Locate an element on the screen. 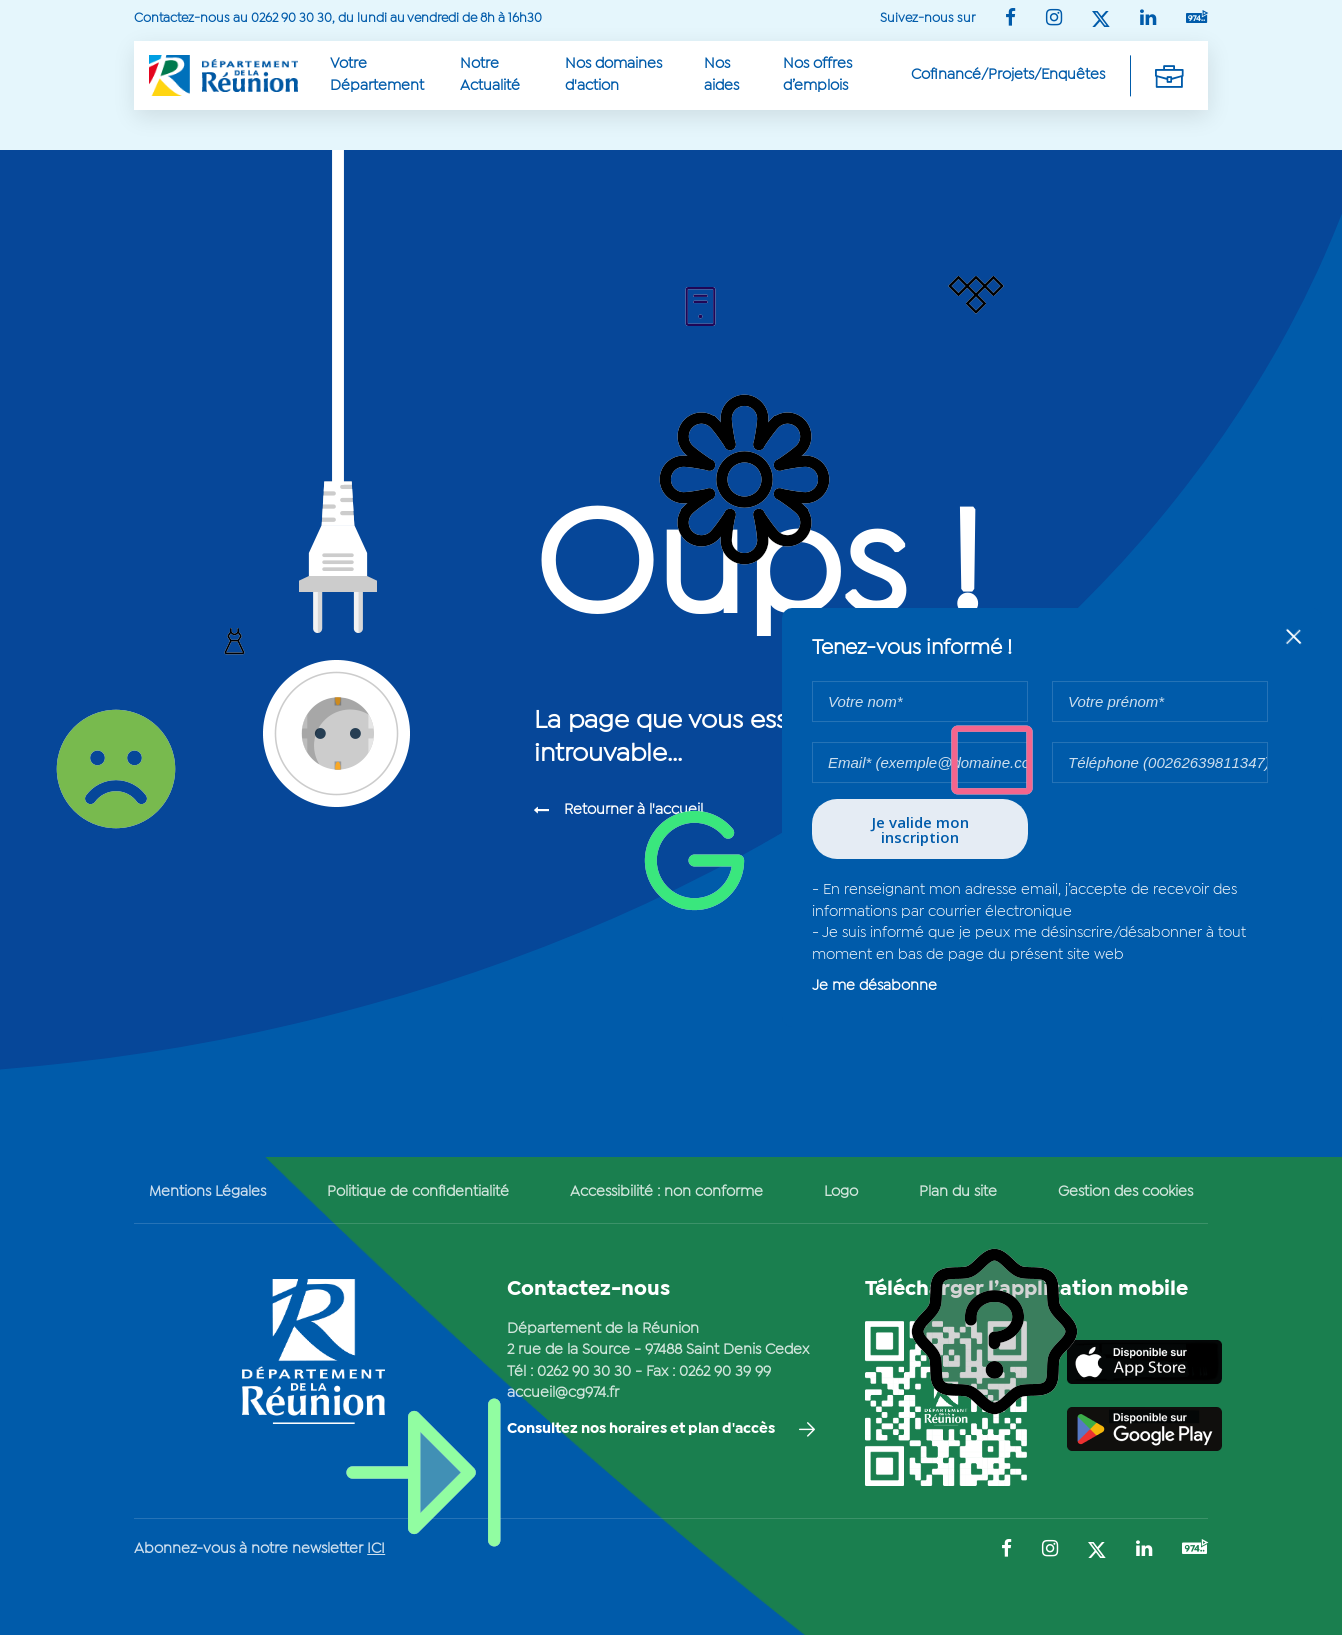 The height and width of the screenshot is (1635, 1342). sign in with Google is located at coordinates (694, 860).